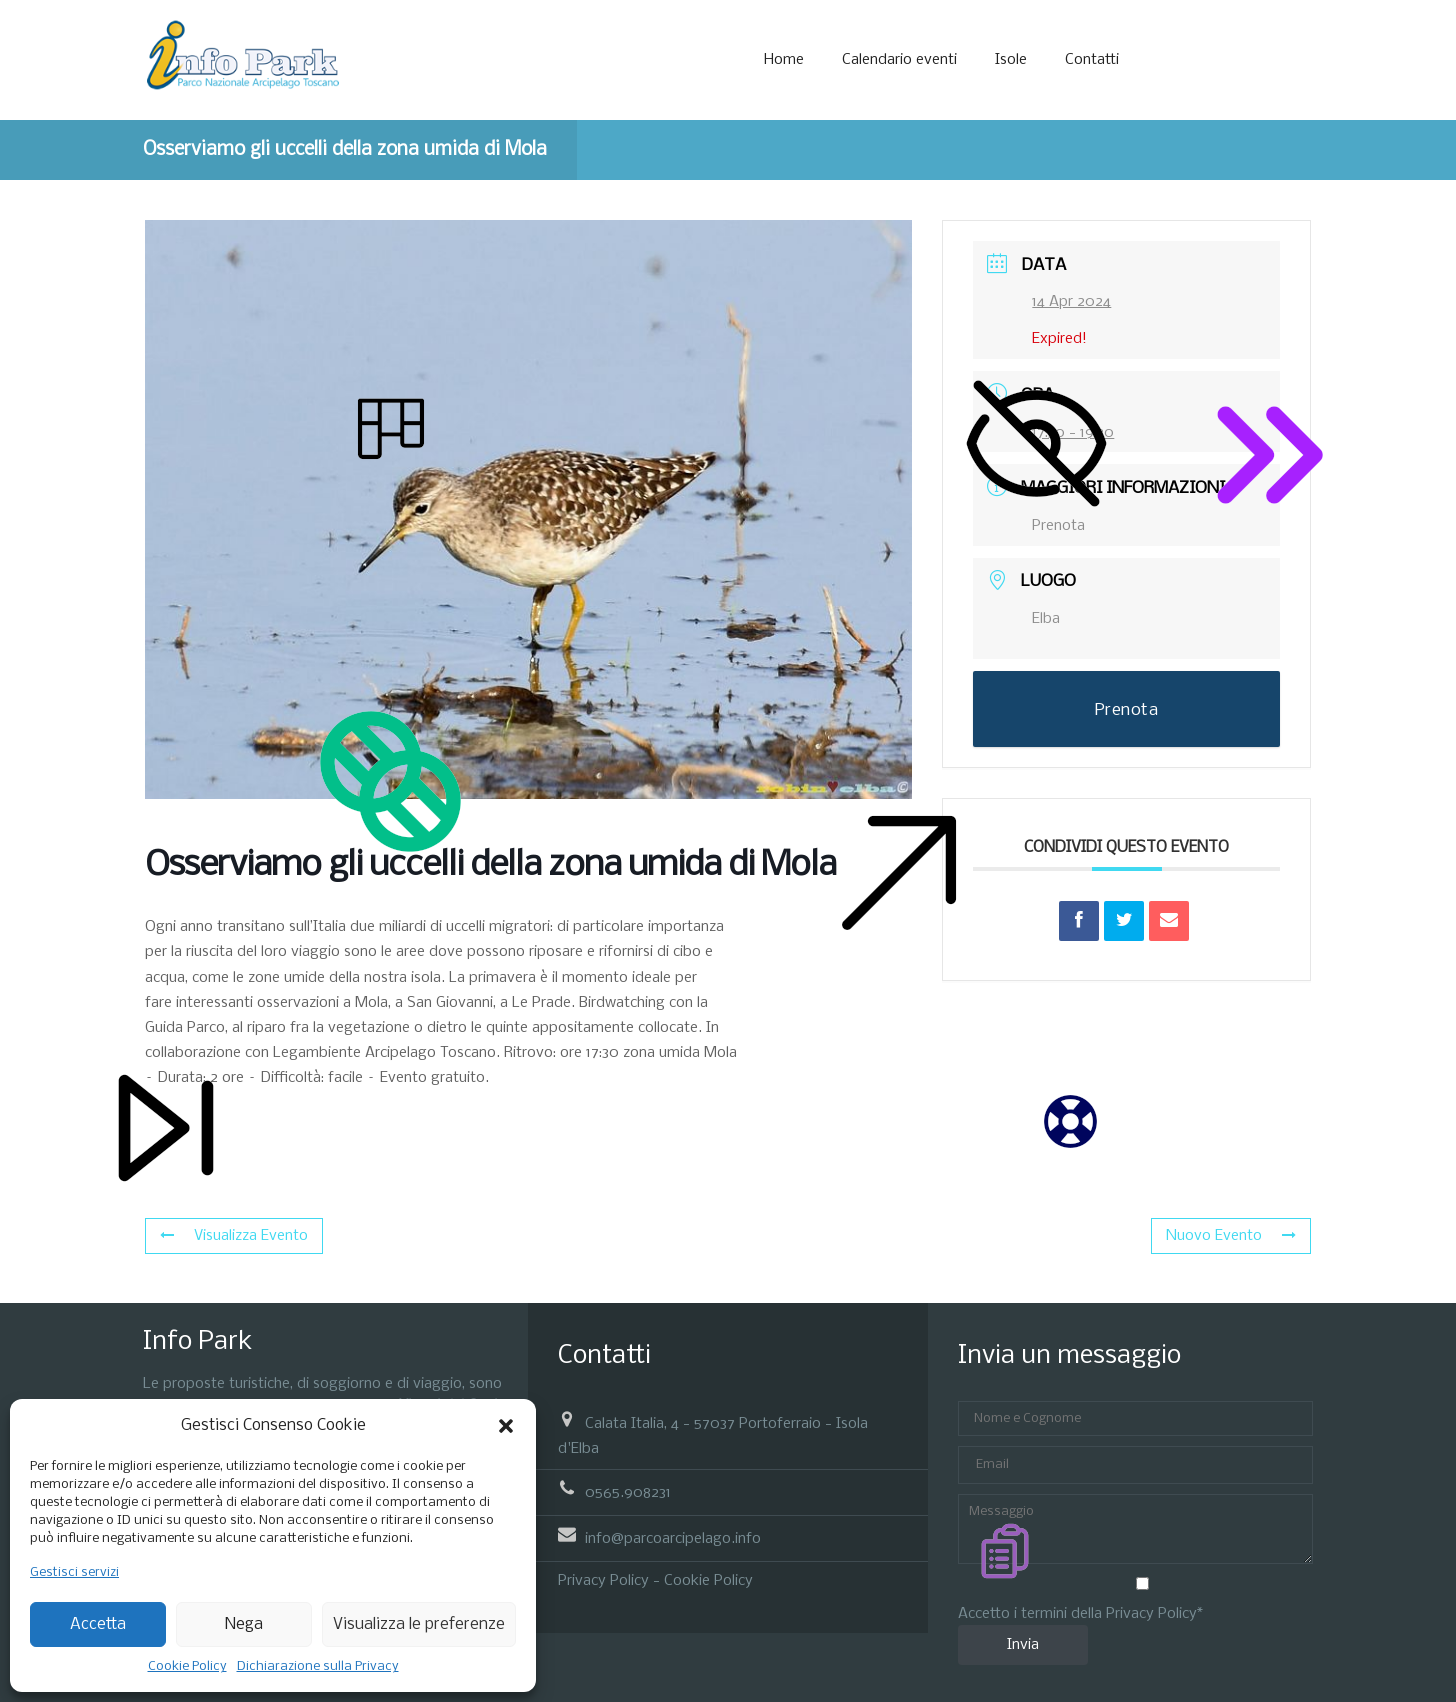 This screenshot has height=1702, width=1456. What do you see at coordinates (1266, 455) in the screenshot?
I see `skip forward or advance to the next item` at bounding box center [1266, 455].